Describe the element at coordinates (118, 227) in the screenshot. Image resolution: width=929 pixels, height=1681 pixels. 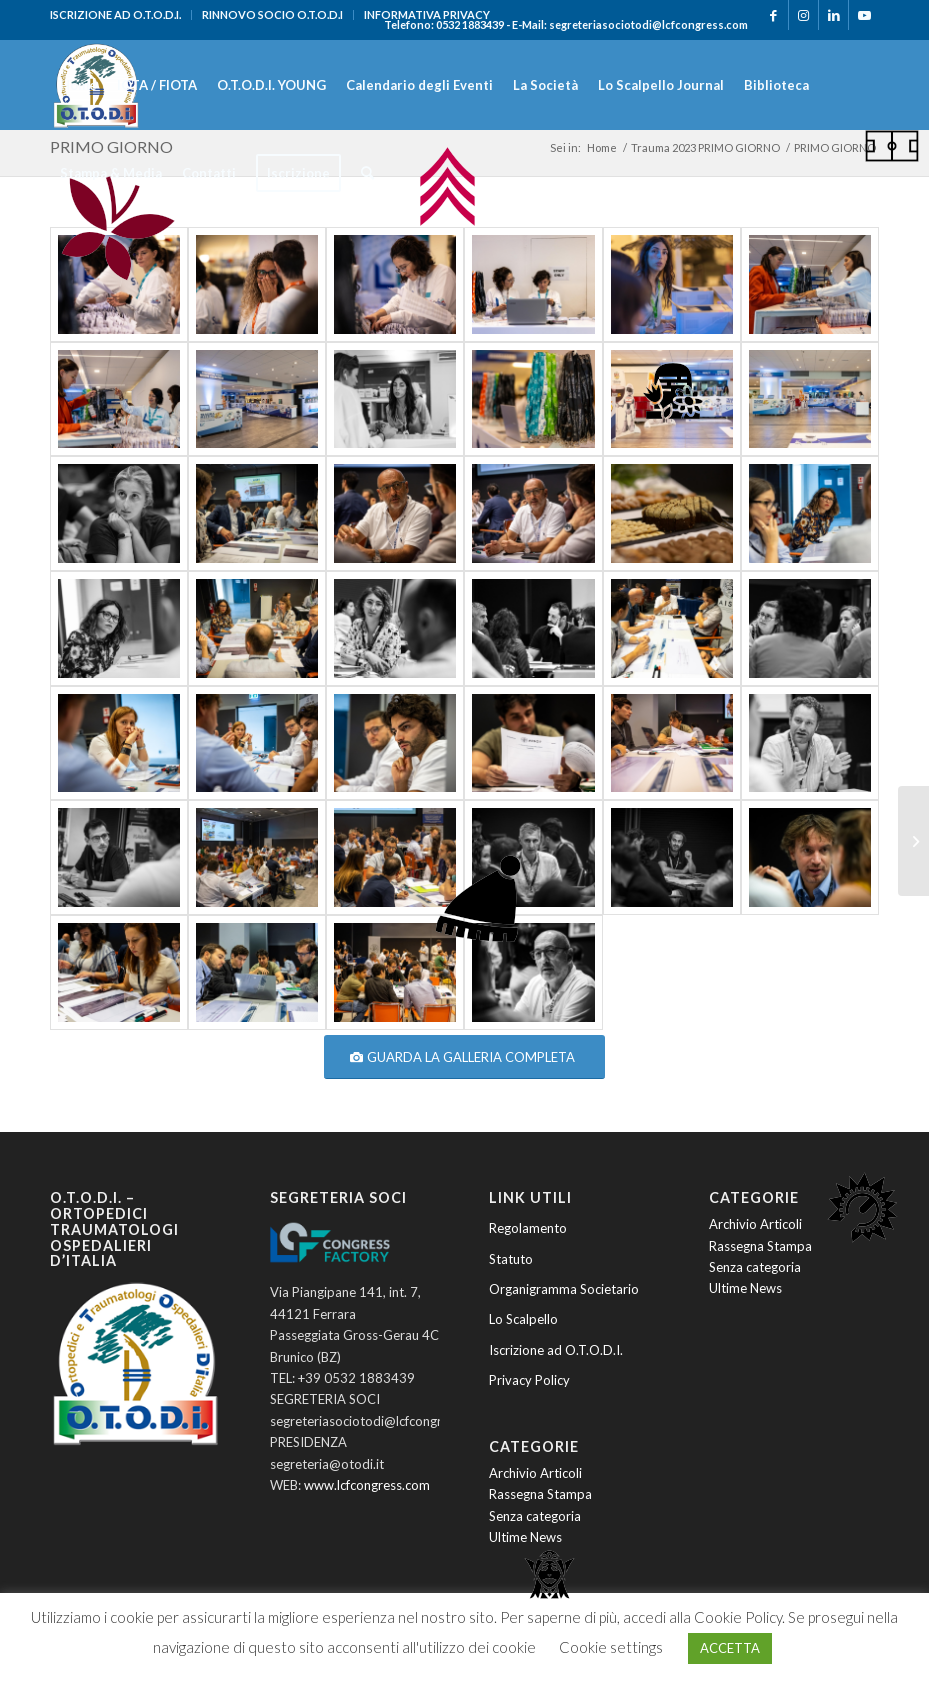
I see `nature or wildlife category indicator` at that location.